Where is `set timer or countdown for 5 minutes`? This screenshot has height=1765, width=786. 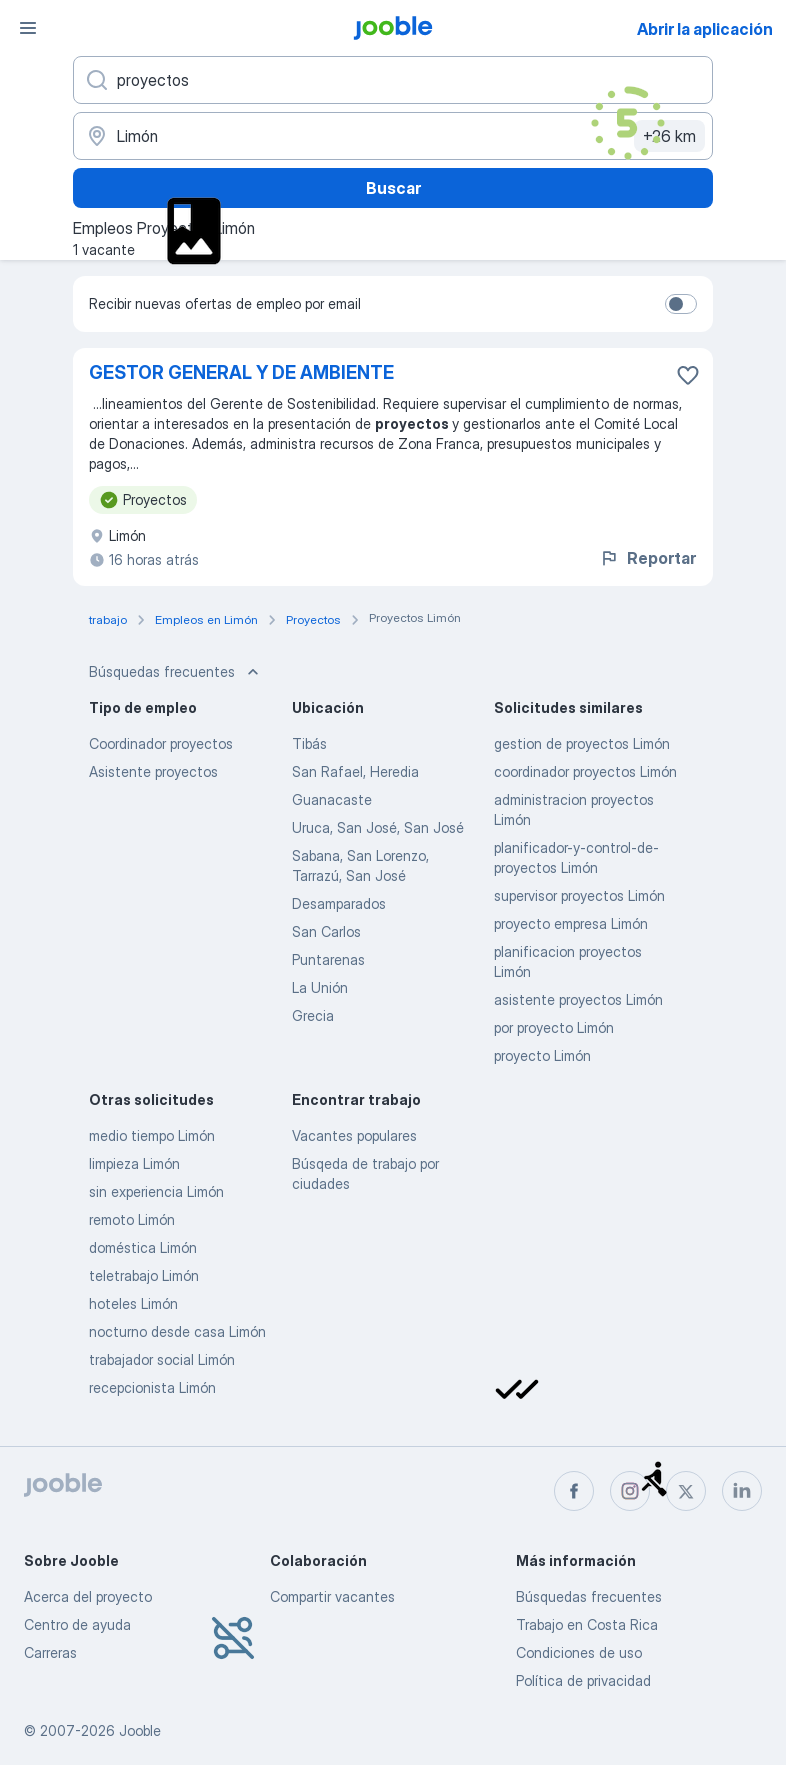
set timer or countdown for 5 minutes is located at coordinates (628, 123).